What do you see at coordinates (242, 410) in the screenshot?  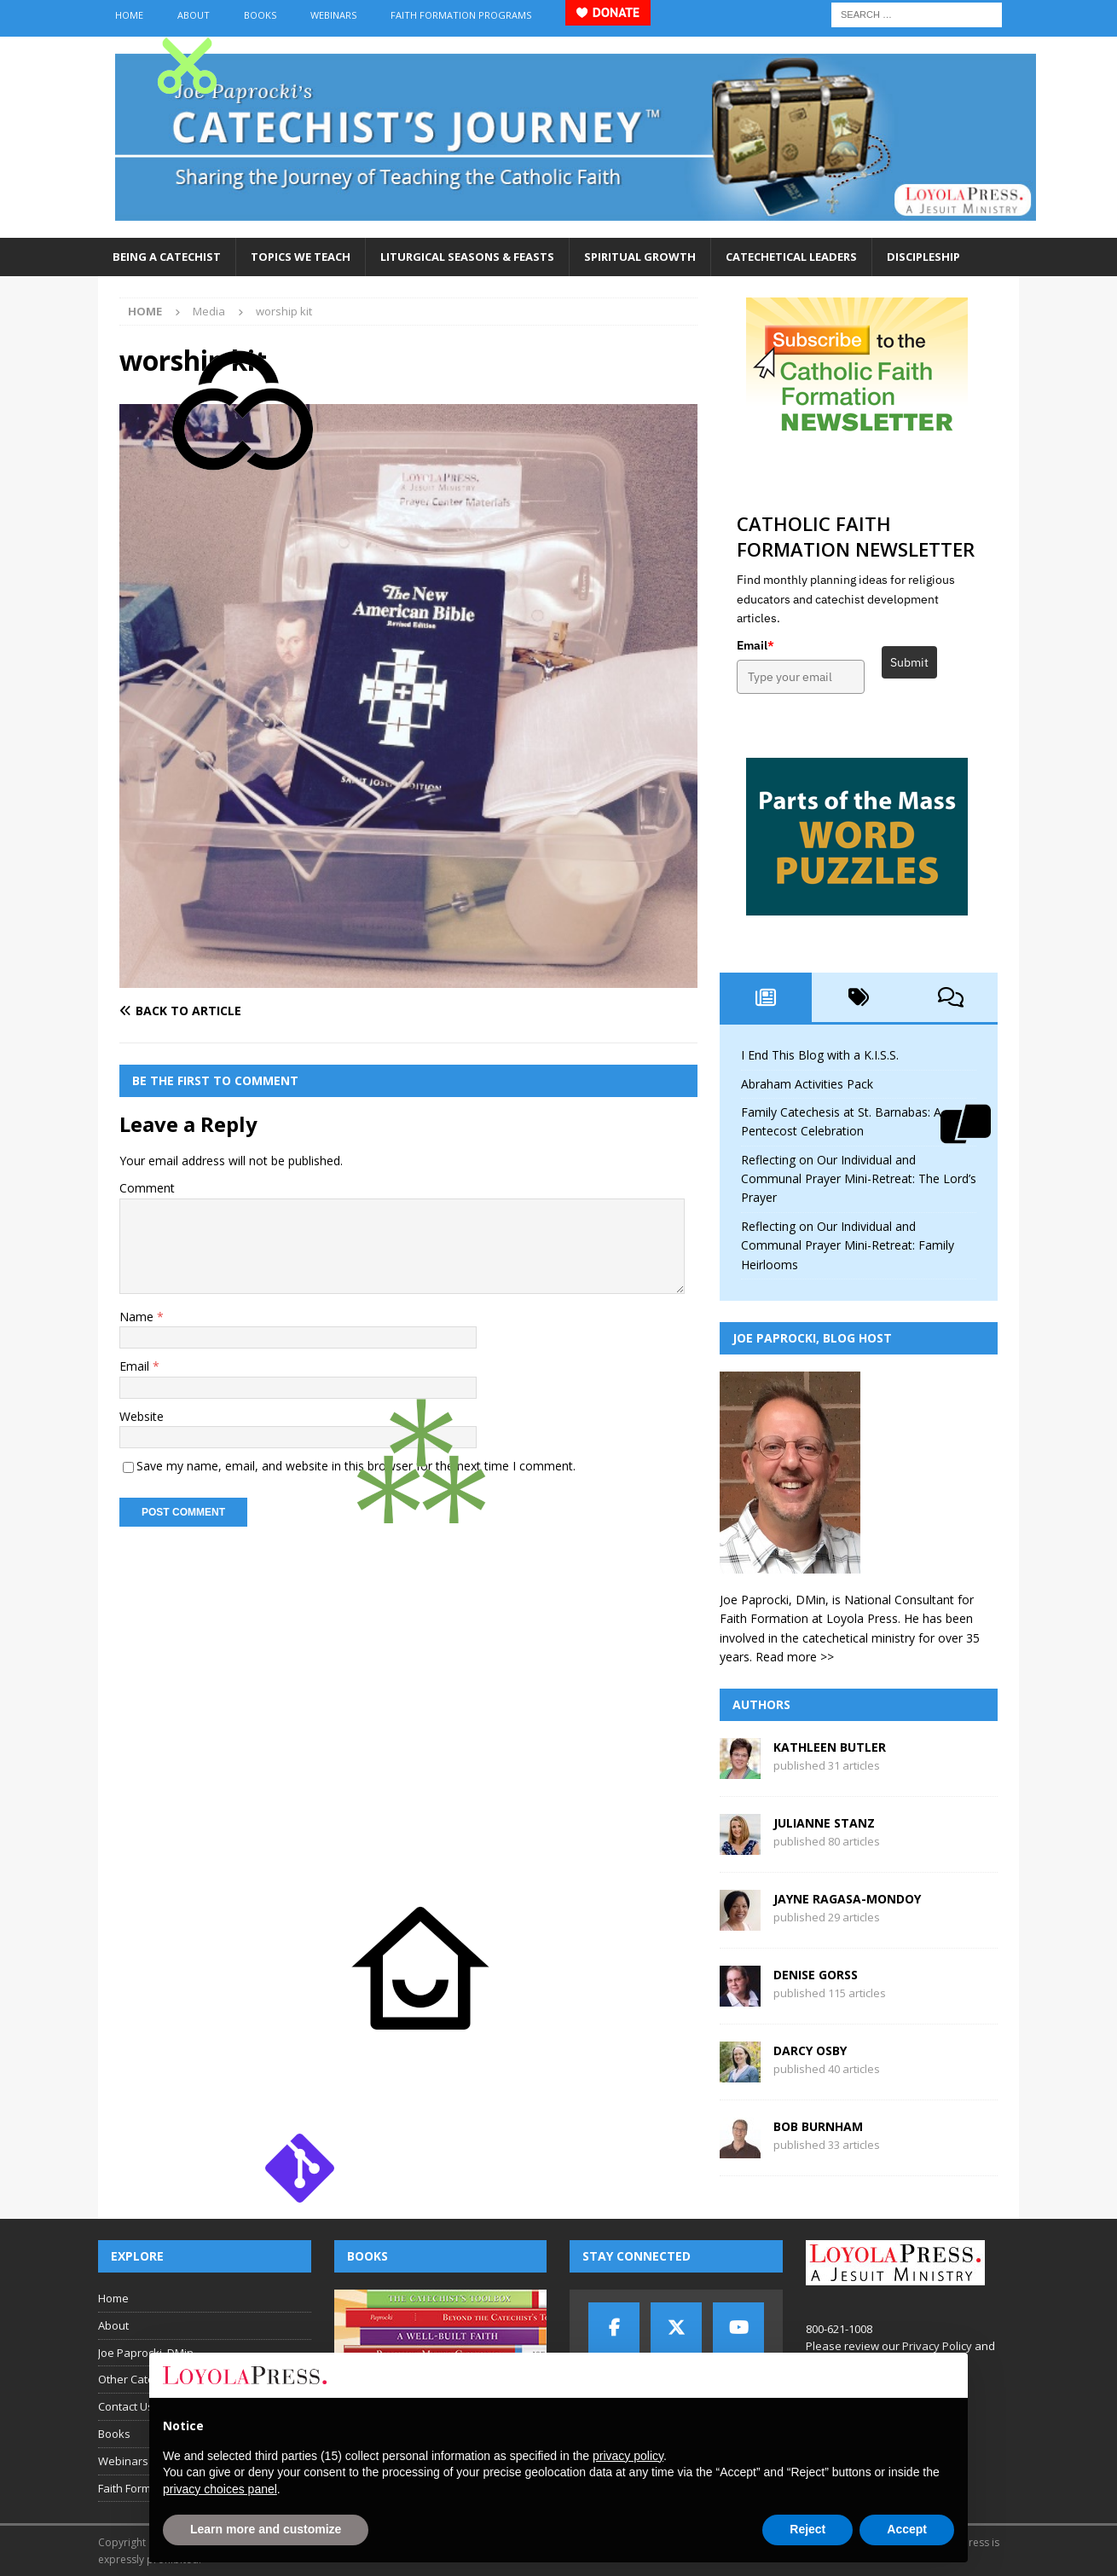 I see `contabo cloud hosting services logo` at bounding box center [242, 410].